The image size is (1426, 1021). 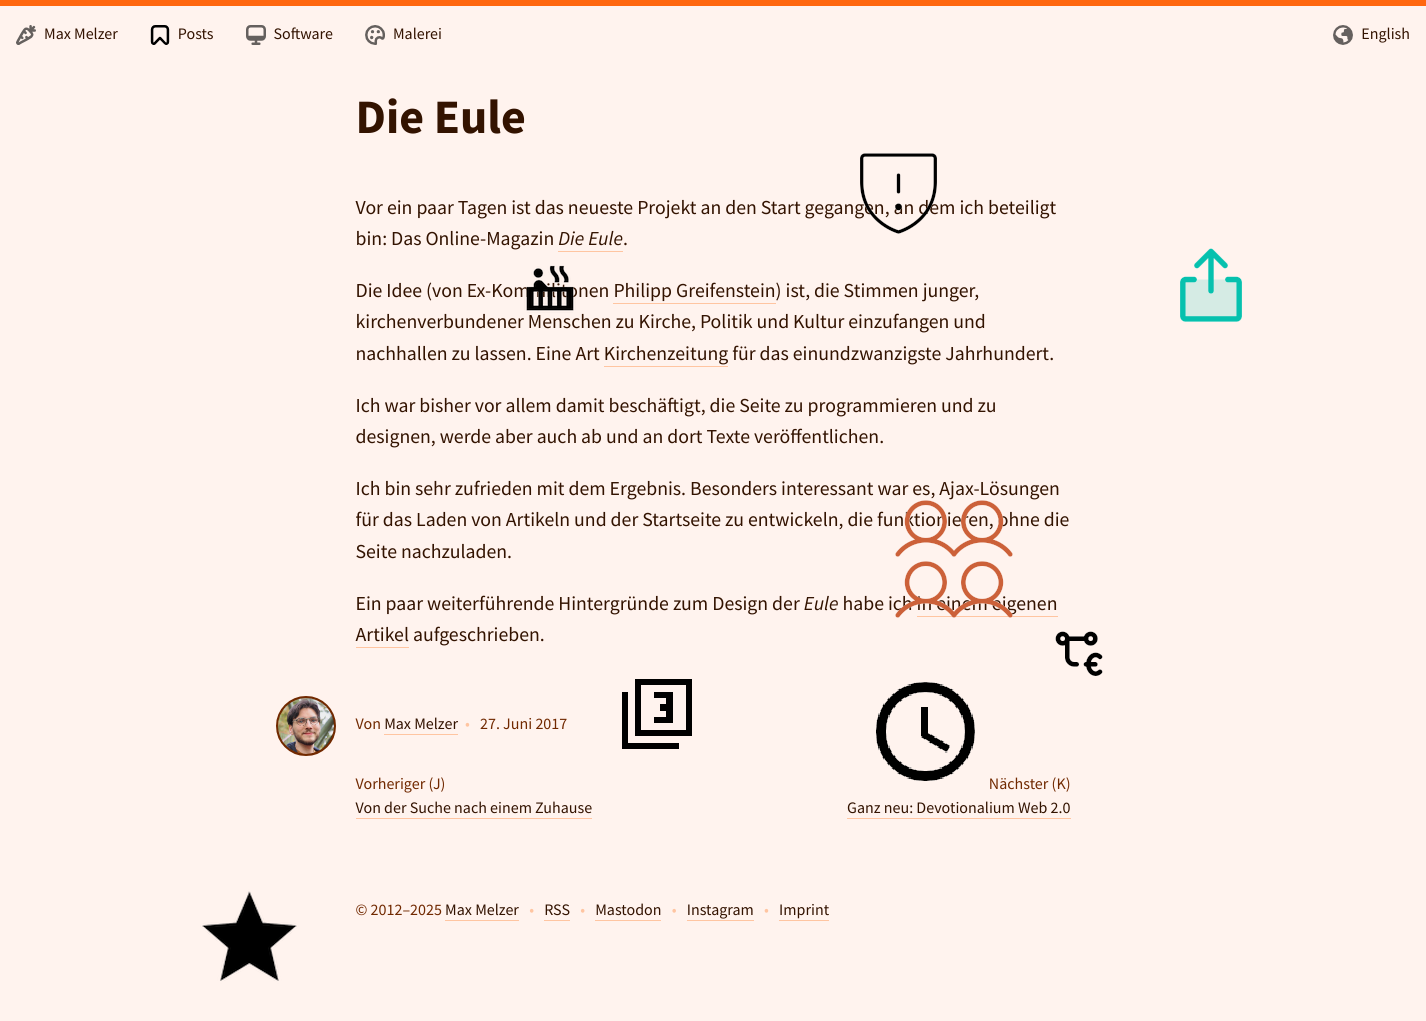 What do you see at coordinates (954, 559) in the screenshot?
I see `view all team members` at bounding box center [954, 559].